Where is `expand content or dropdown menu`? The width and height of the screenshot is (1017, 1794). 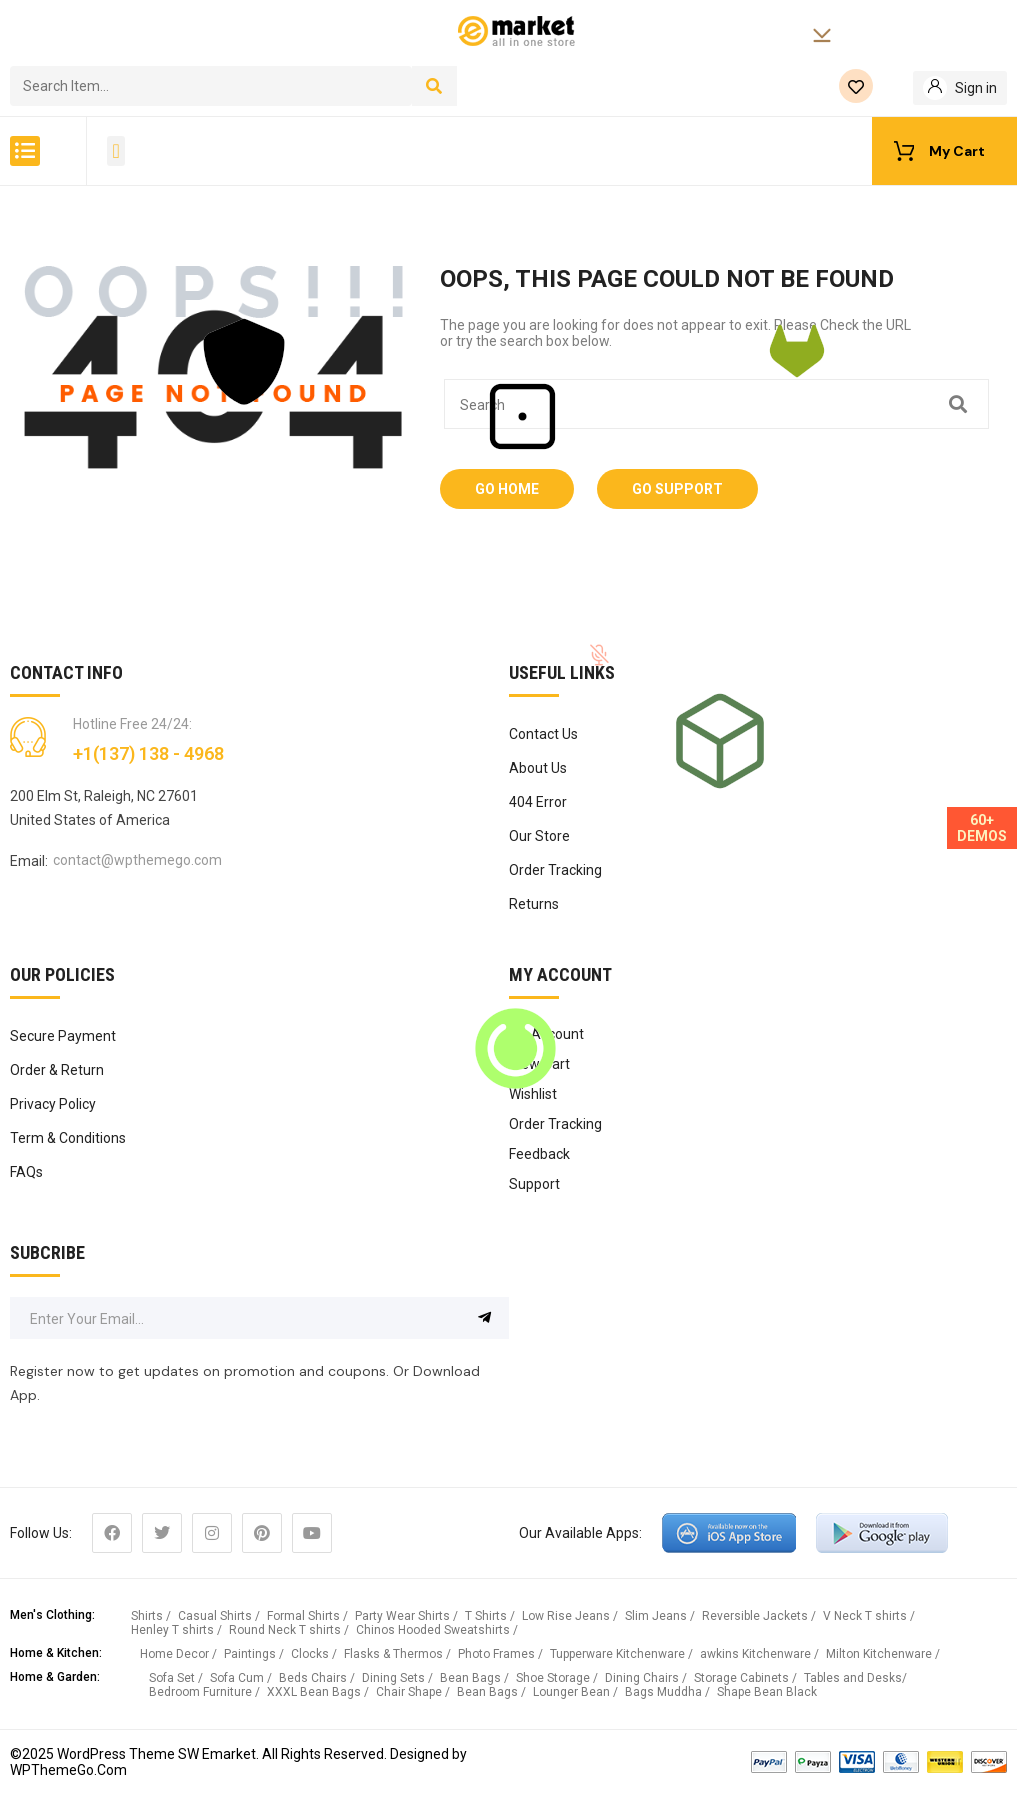
expand content or dropdown menu is located at coordinates (822, 35).